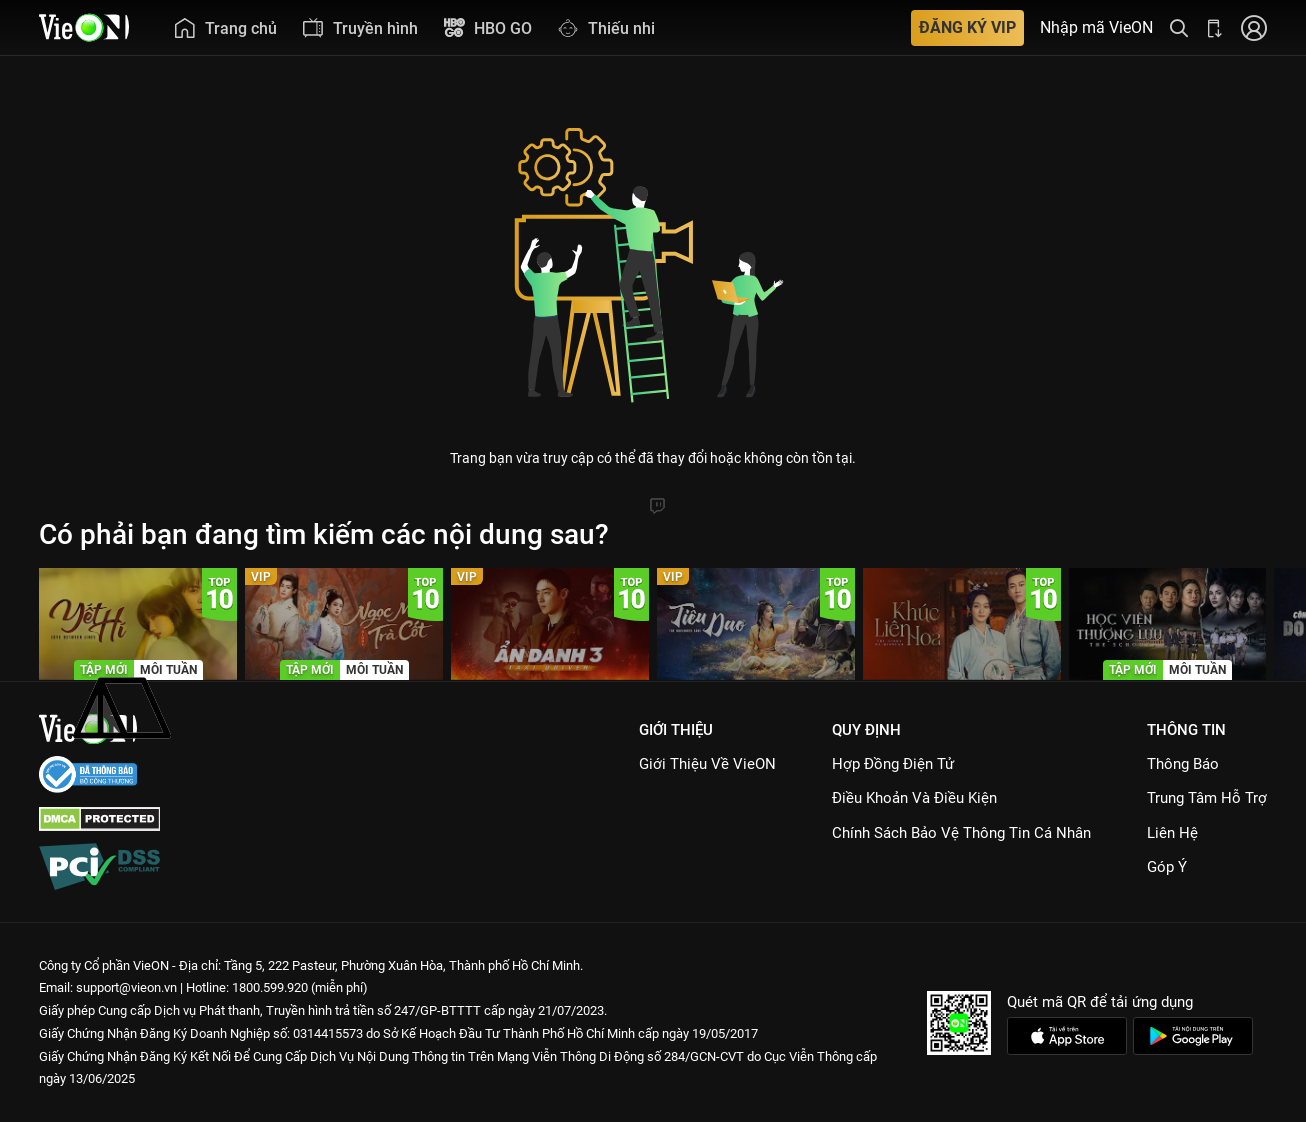 This screenshot has height=1122, width=1306. Describe the element at coordinates (657, 505) in the screenshot. I see `open the Twitch app` at that location.